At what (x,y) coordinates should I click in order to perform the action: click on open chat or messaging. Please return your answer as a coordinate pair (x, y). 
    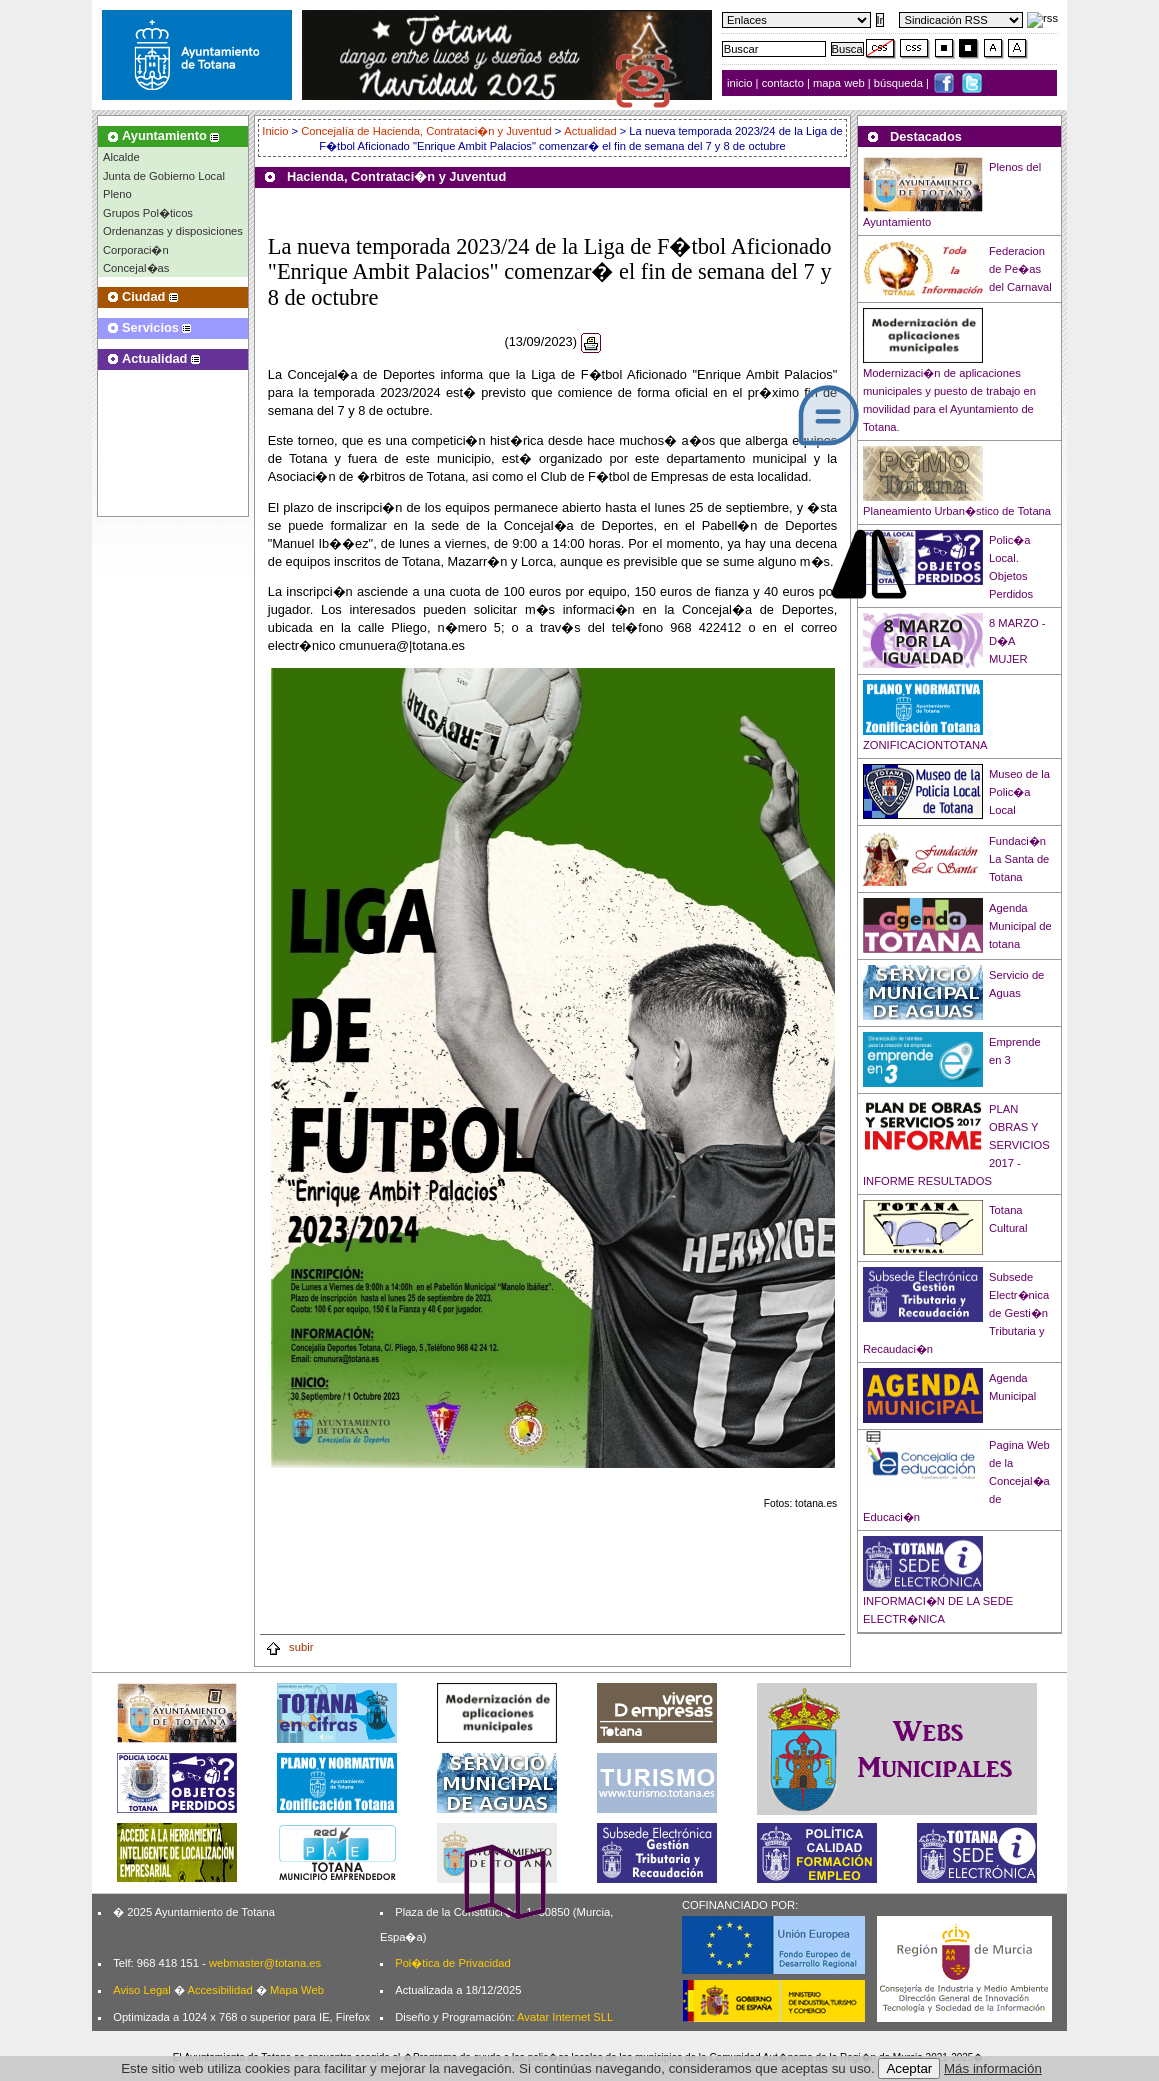
    Looking at the image, I should click on (827, 416).